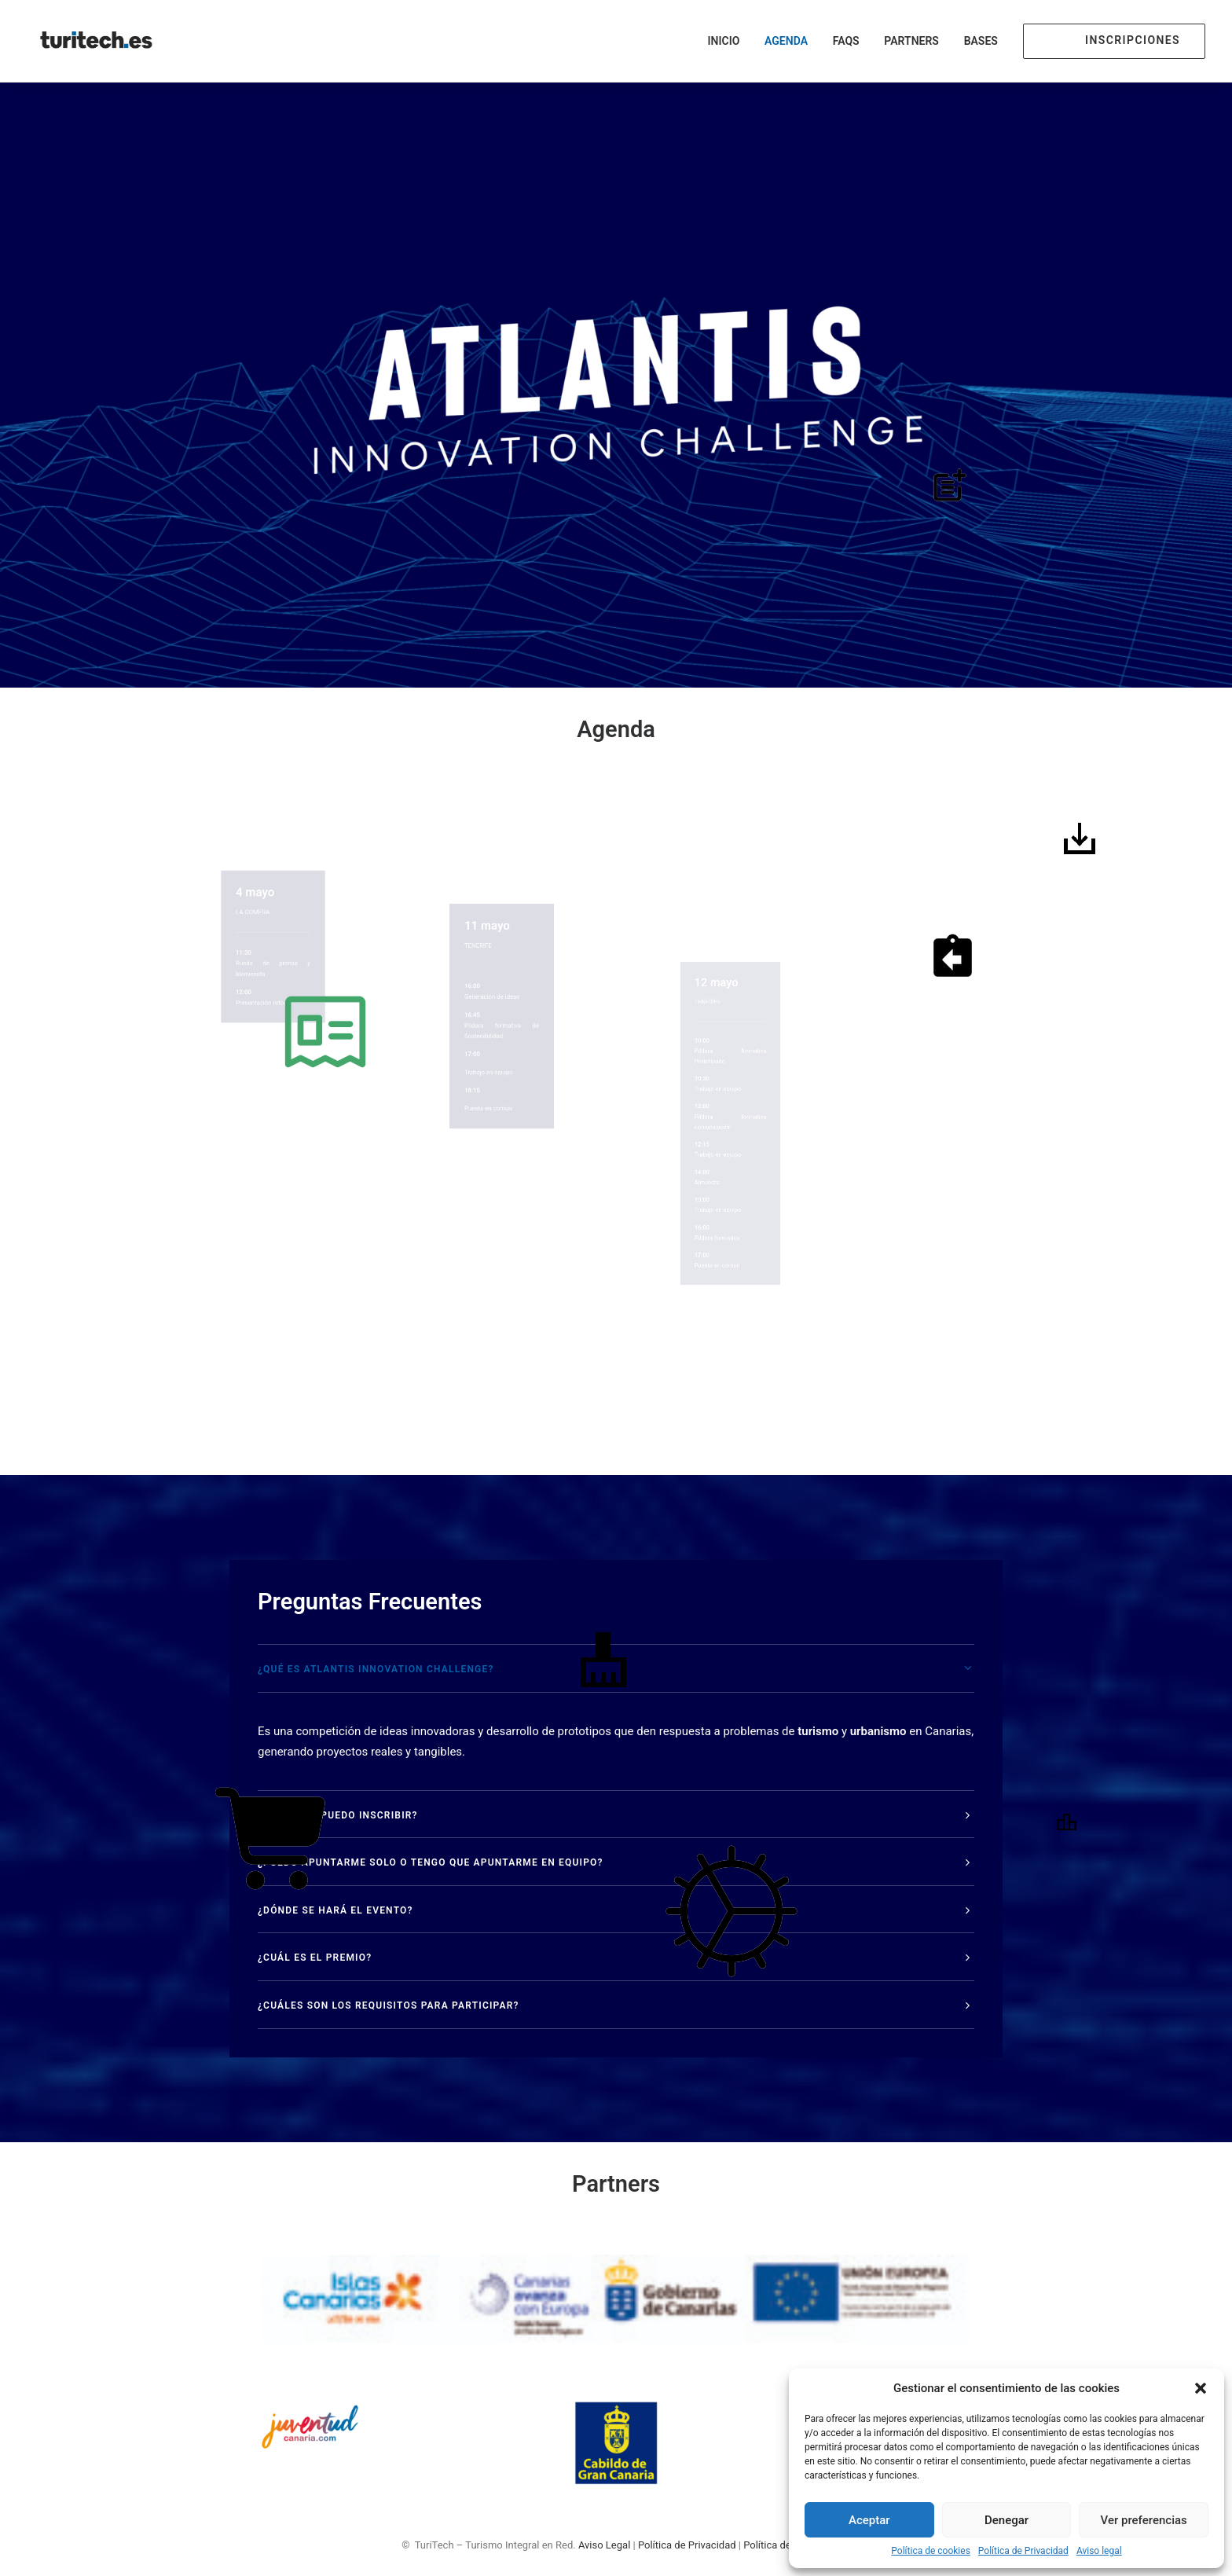 This screenshot has height=2576, width=1232. I want to click on view your shopping cart, so click(277, 1840).